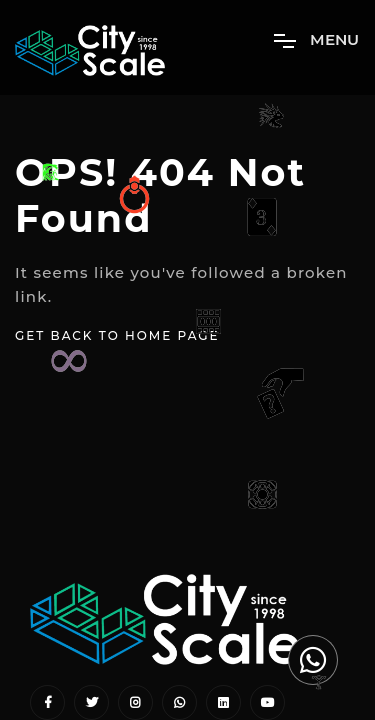 The width and height of the screenshot is (375, 720). I want to click on porcupine character or creature in a game, so click(271, 115).